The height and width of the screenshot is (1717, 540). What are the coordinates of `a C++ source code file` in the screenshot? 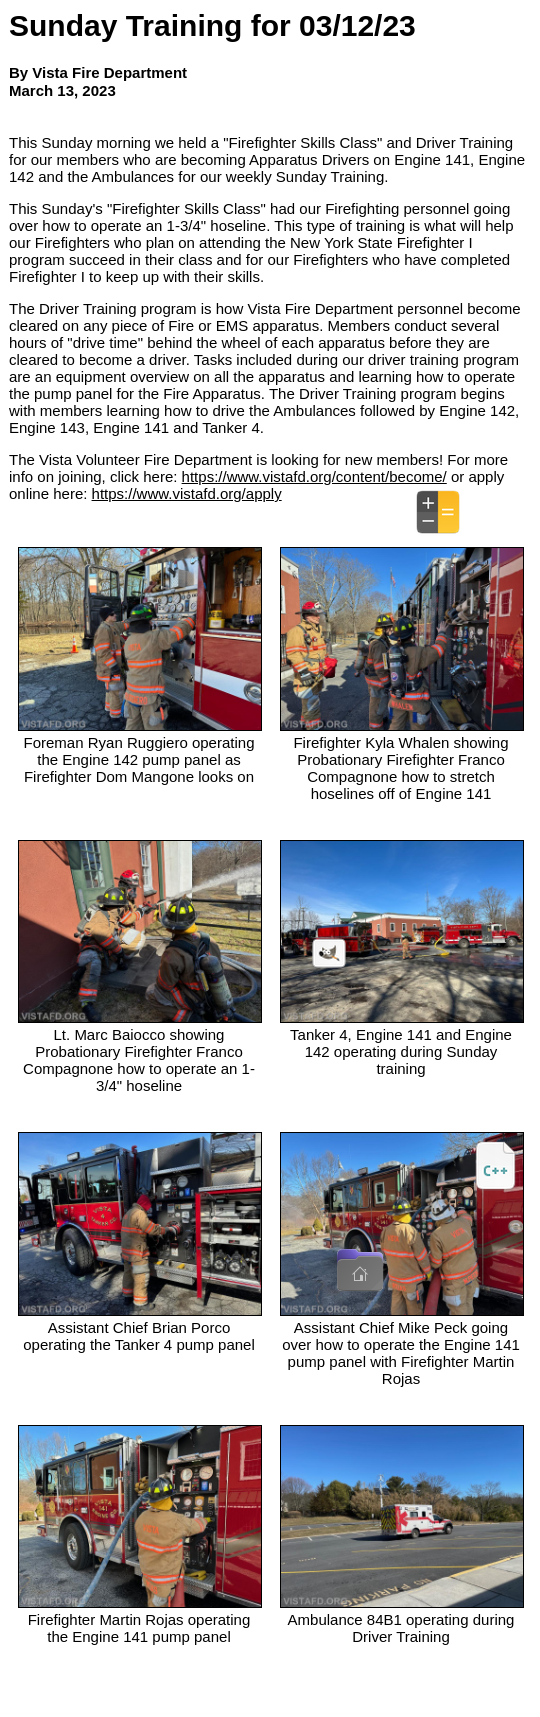 It's located at (495, 1165).